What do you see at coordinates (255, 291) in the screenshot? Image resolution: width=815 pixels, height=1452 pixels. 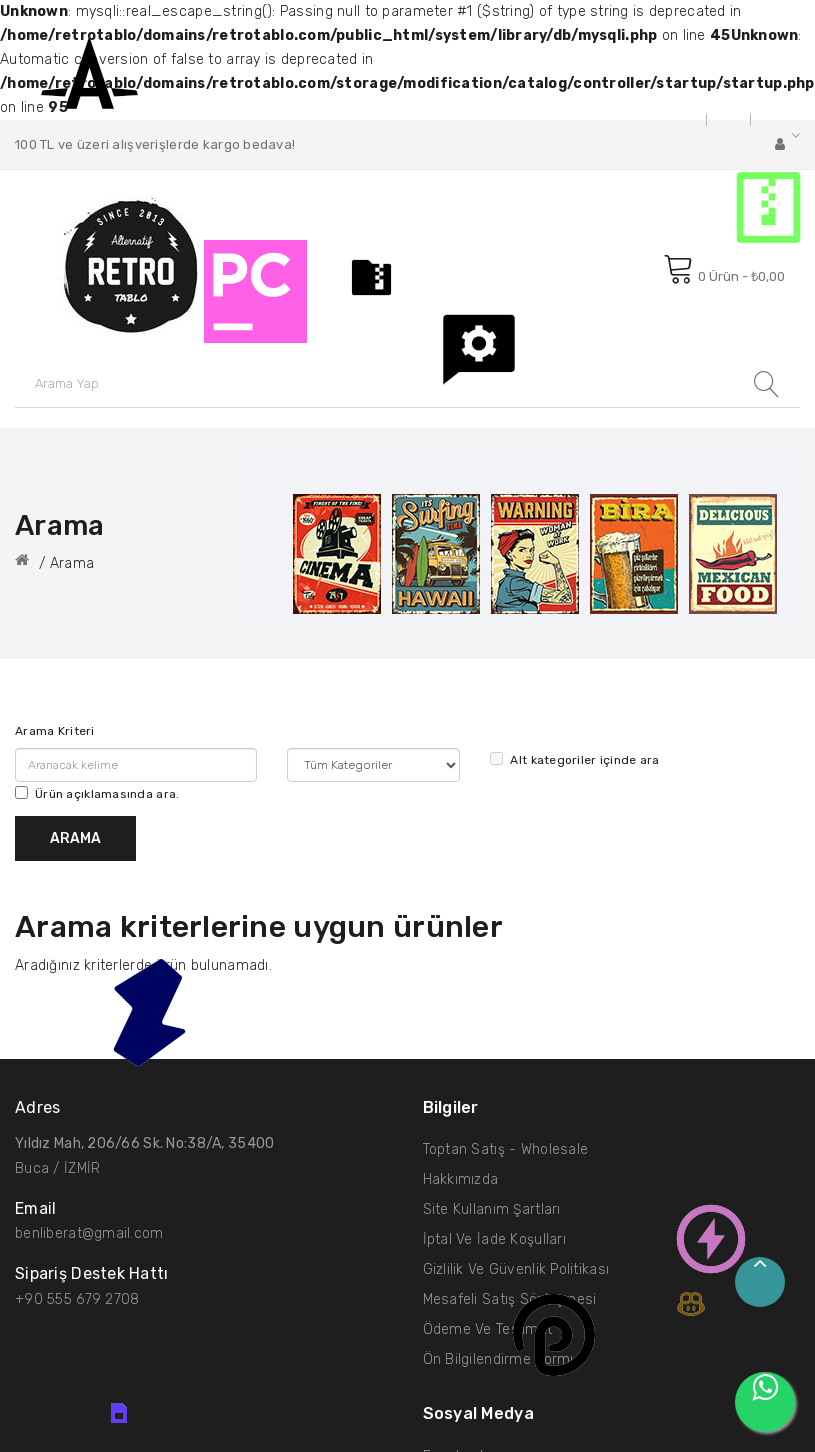 I see `open PyCharm IDE` at bounding box center [255, 291].